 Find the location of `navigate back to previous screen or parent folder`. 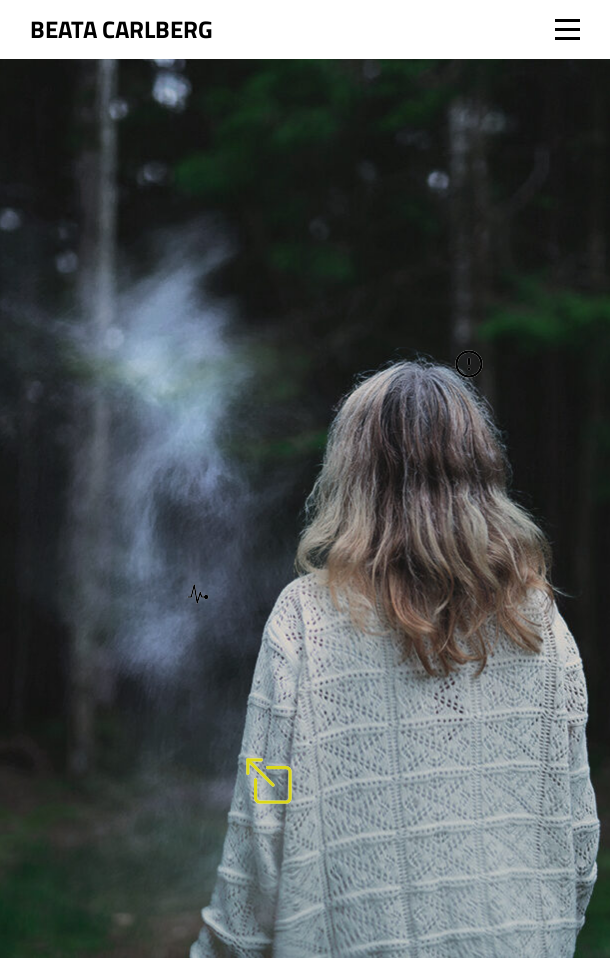

navigate back to previous screen or parent folder is located at coordinates (269, 781).